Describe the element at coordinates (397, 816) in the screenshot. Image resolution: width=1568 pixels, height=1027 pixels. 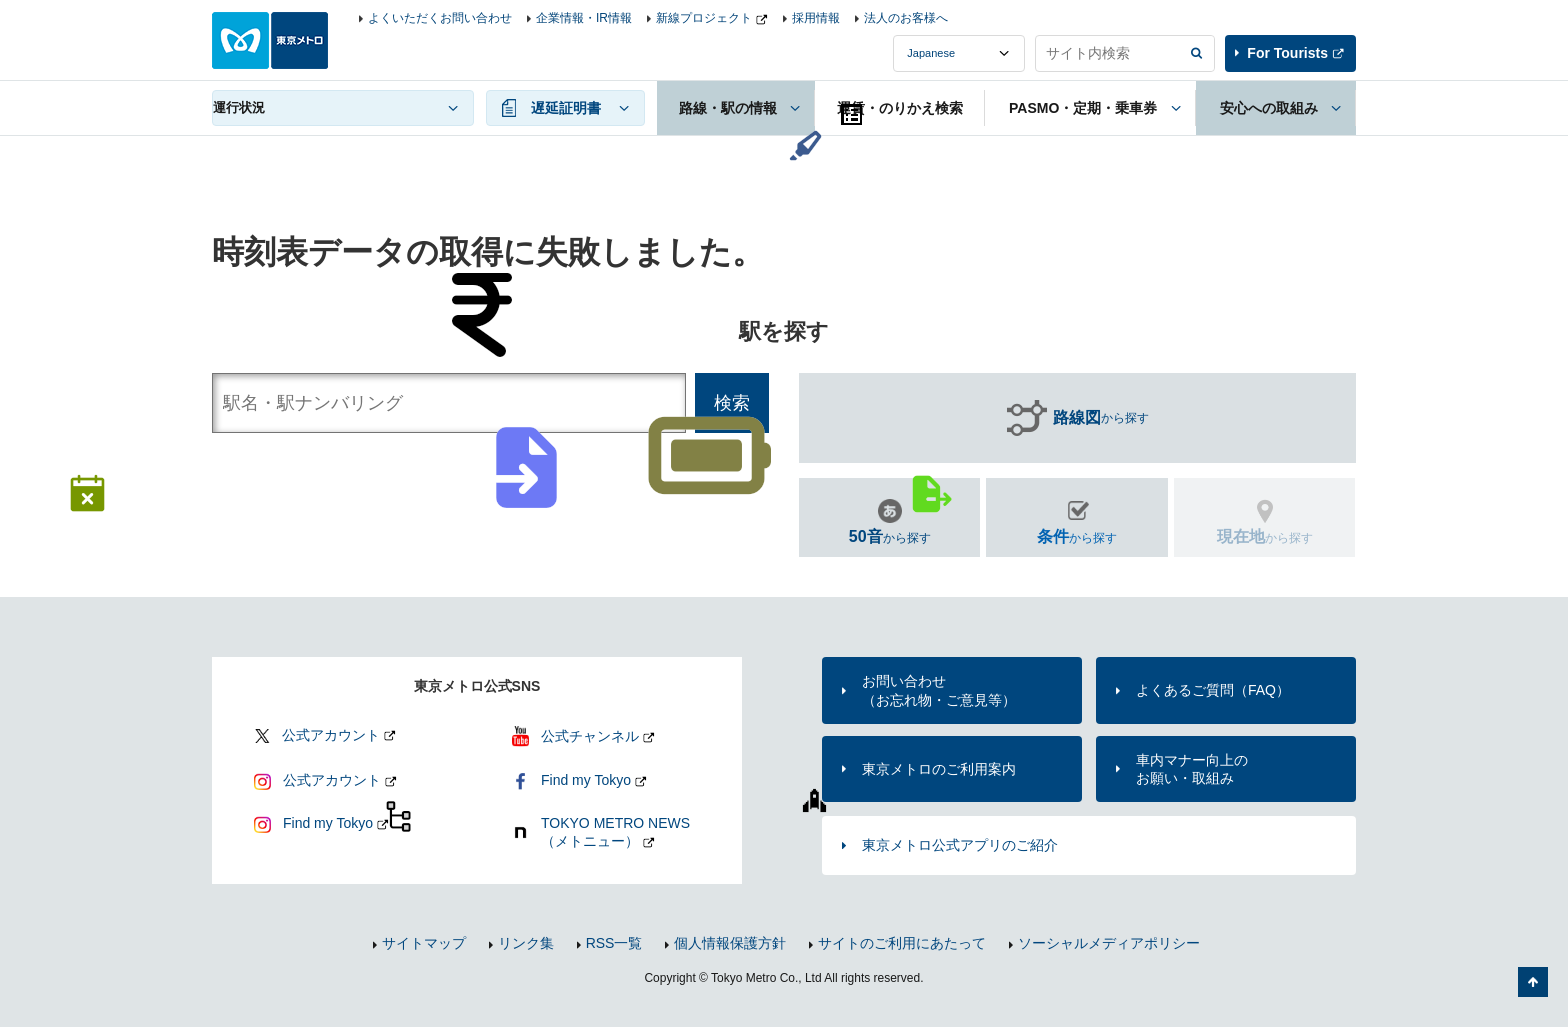
I see `view hierarchical folder structure` at that location.